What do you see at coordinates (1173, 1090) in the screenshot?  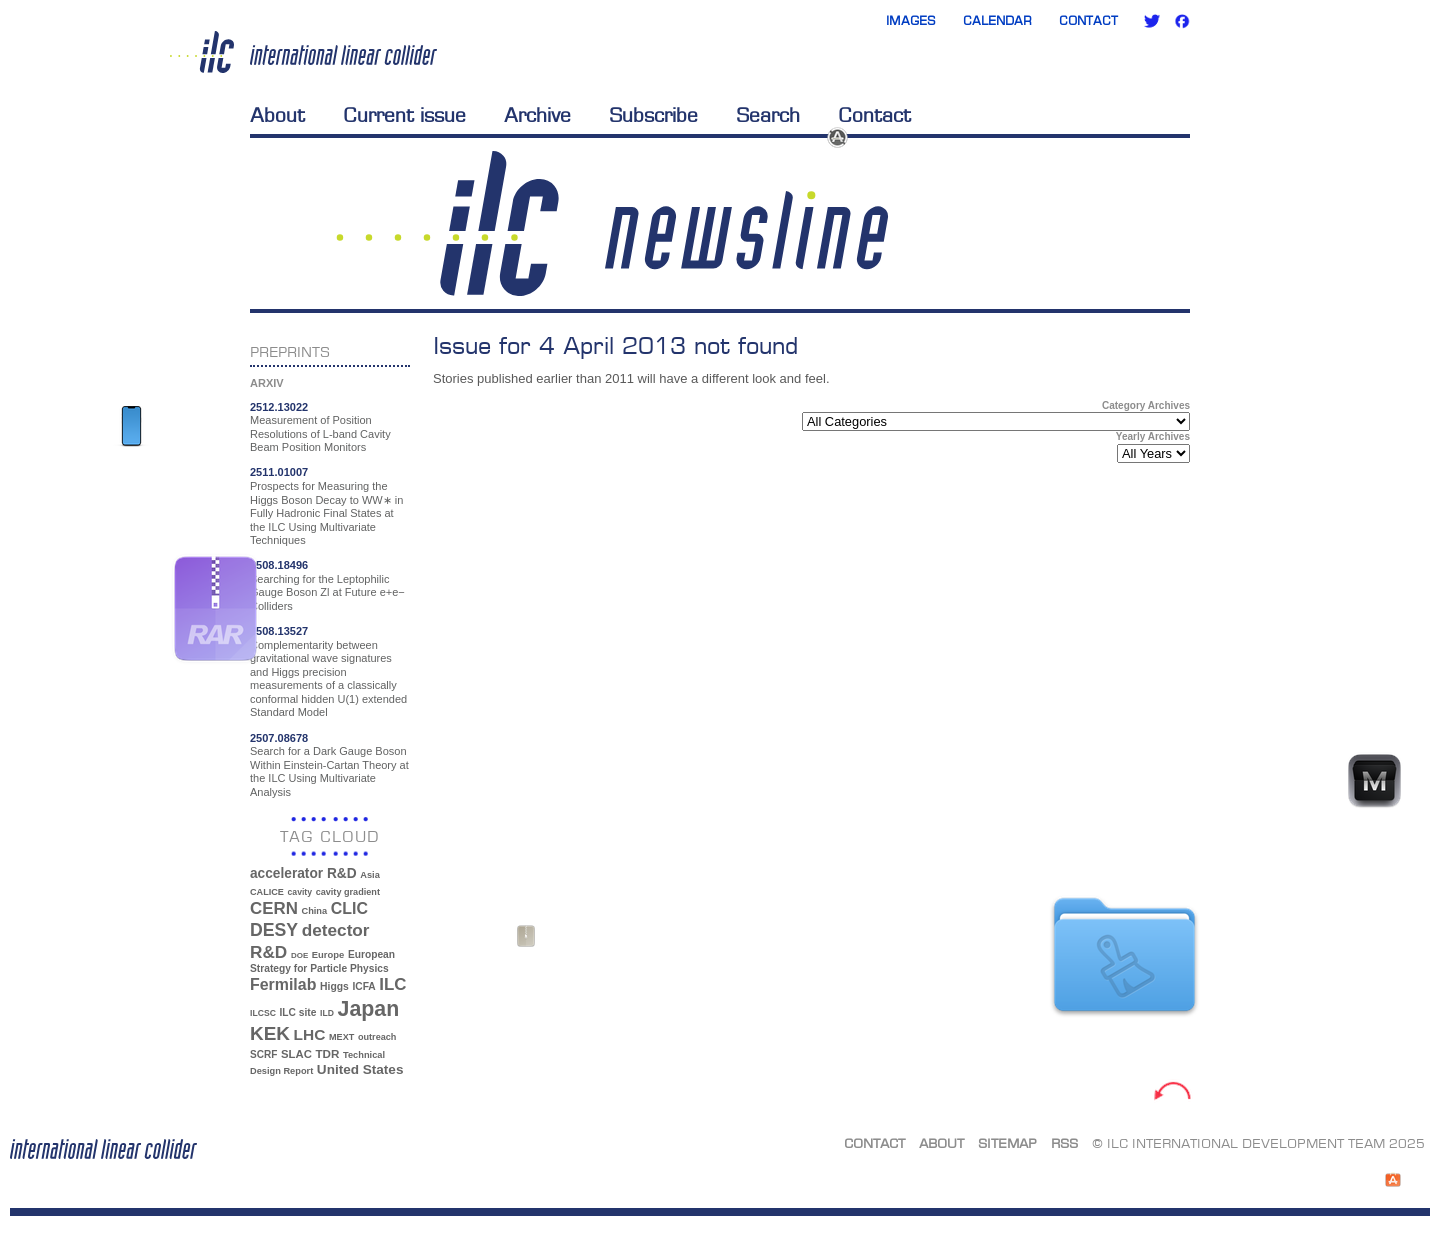 I see `undo the last action` at bounding box center [1173, 1090].